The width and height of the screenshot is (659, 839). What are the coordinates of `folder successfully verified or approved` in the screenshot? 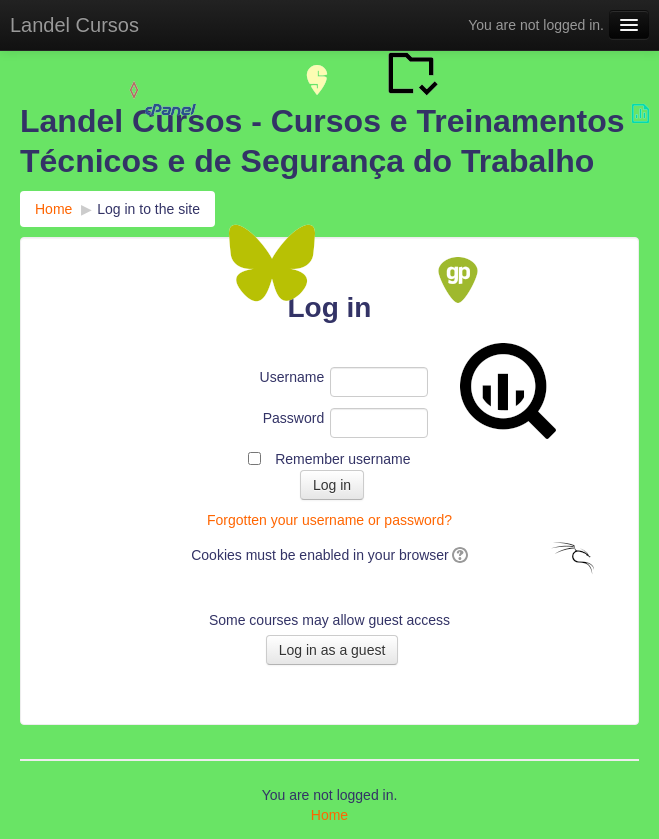 It's located at (411, 73).